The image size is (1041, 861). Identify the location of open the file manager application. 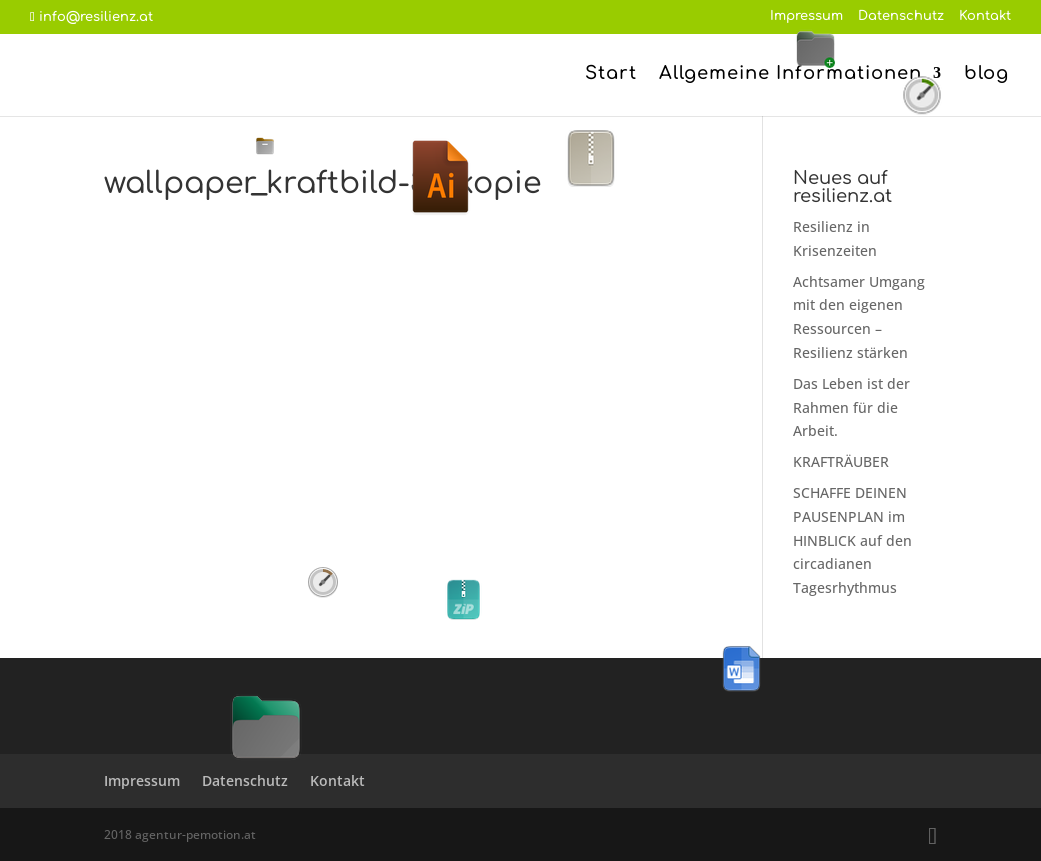
(265, 146).